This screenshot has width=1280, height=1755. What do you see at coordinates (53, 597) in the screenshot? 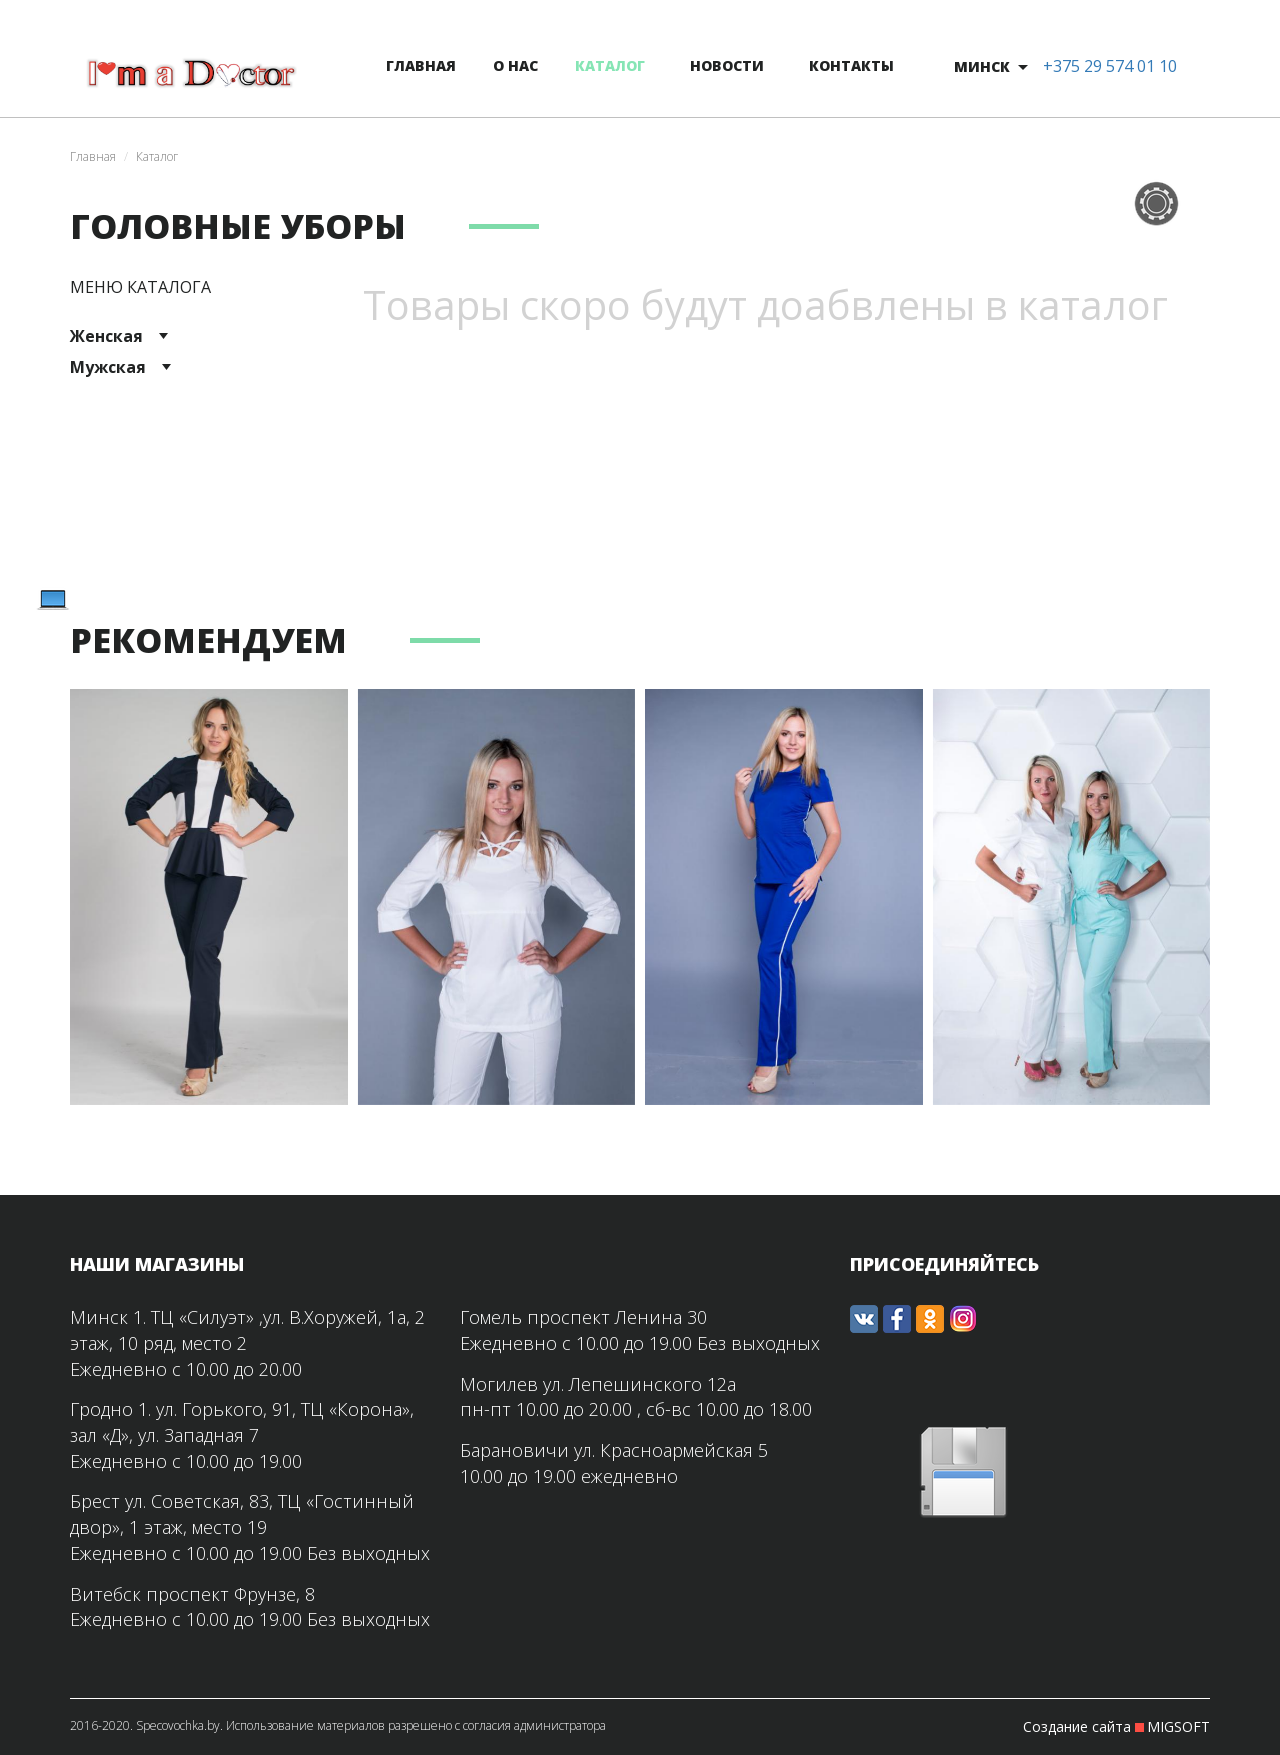
I see `represents this macbook device in system settings` at bounding box center [53, 597].